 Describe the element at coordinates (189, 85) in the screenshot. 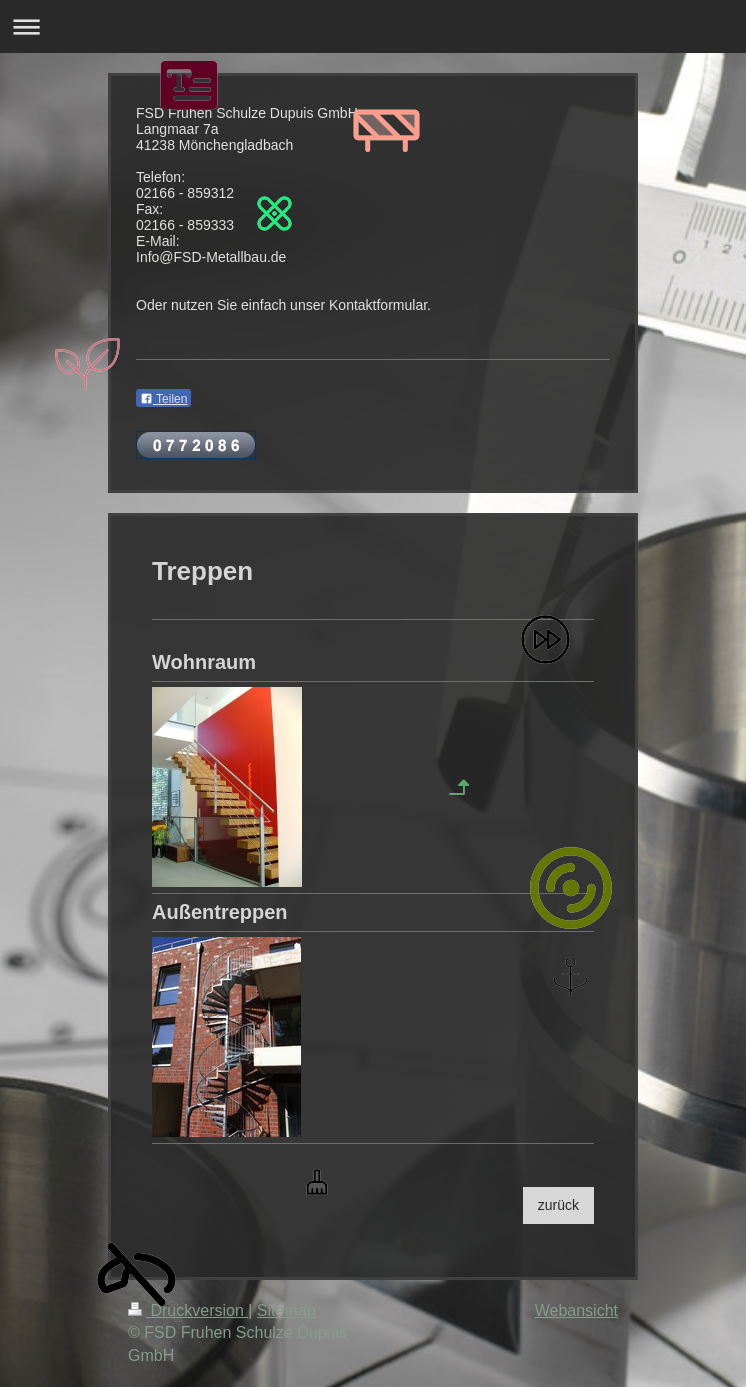

I see `read articles from The New York Times` at that location.